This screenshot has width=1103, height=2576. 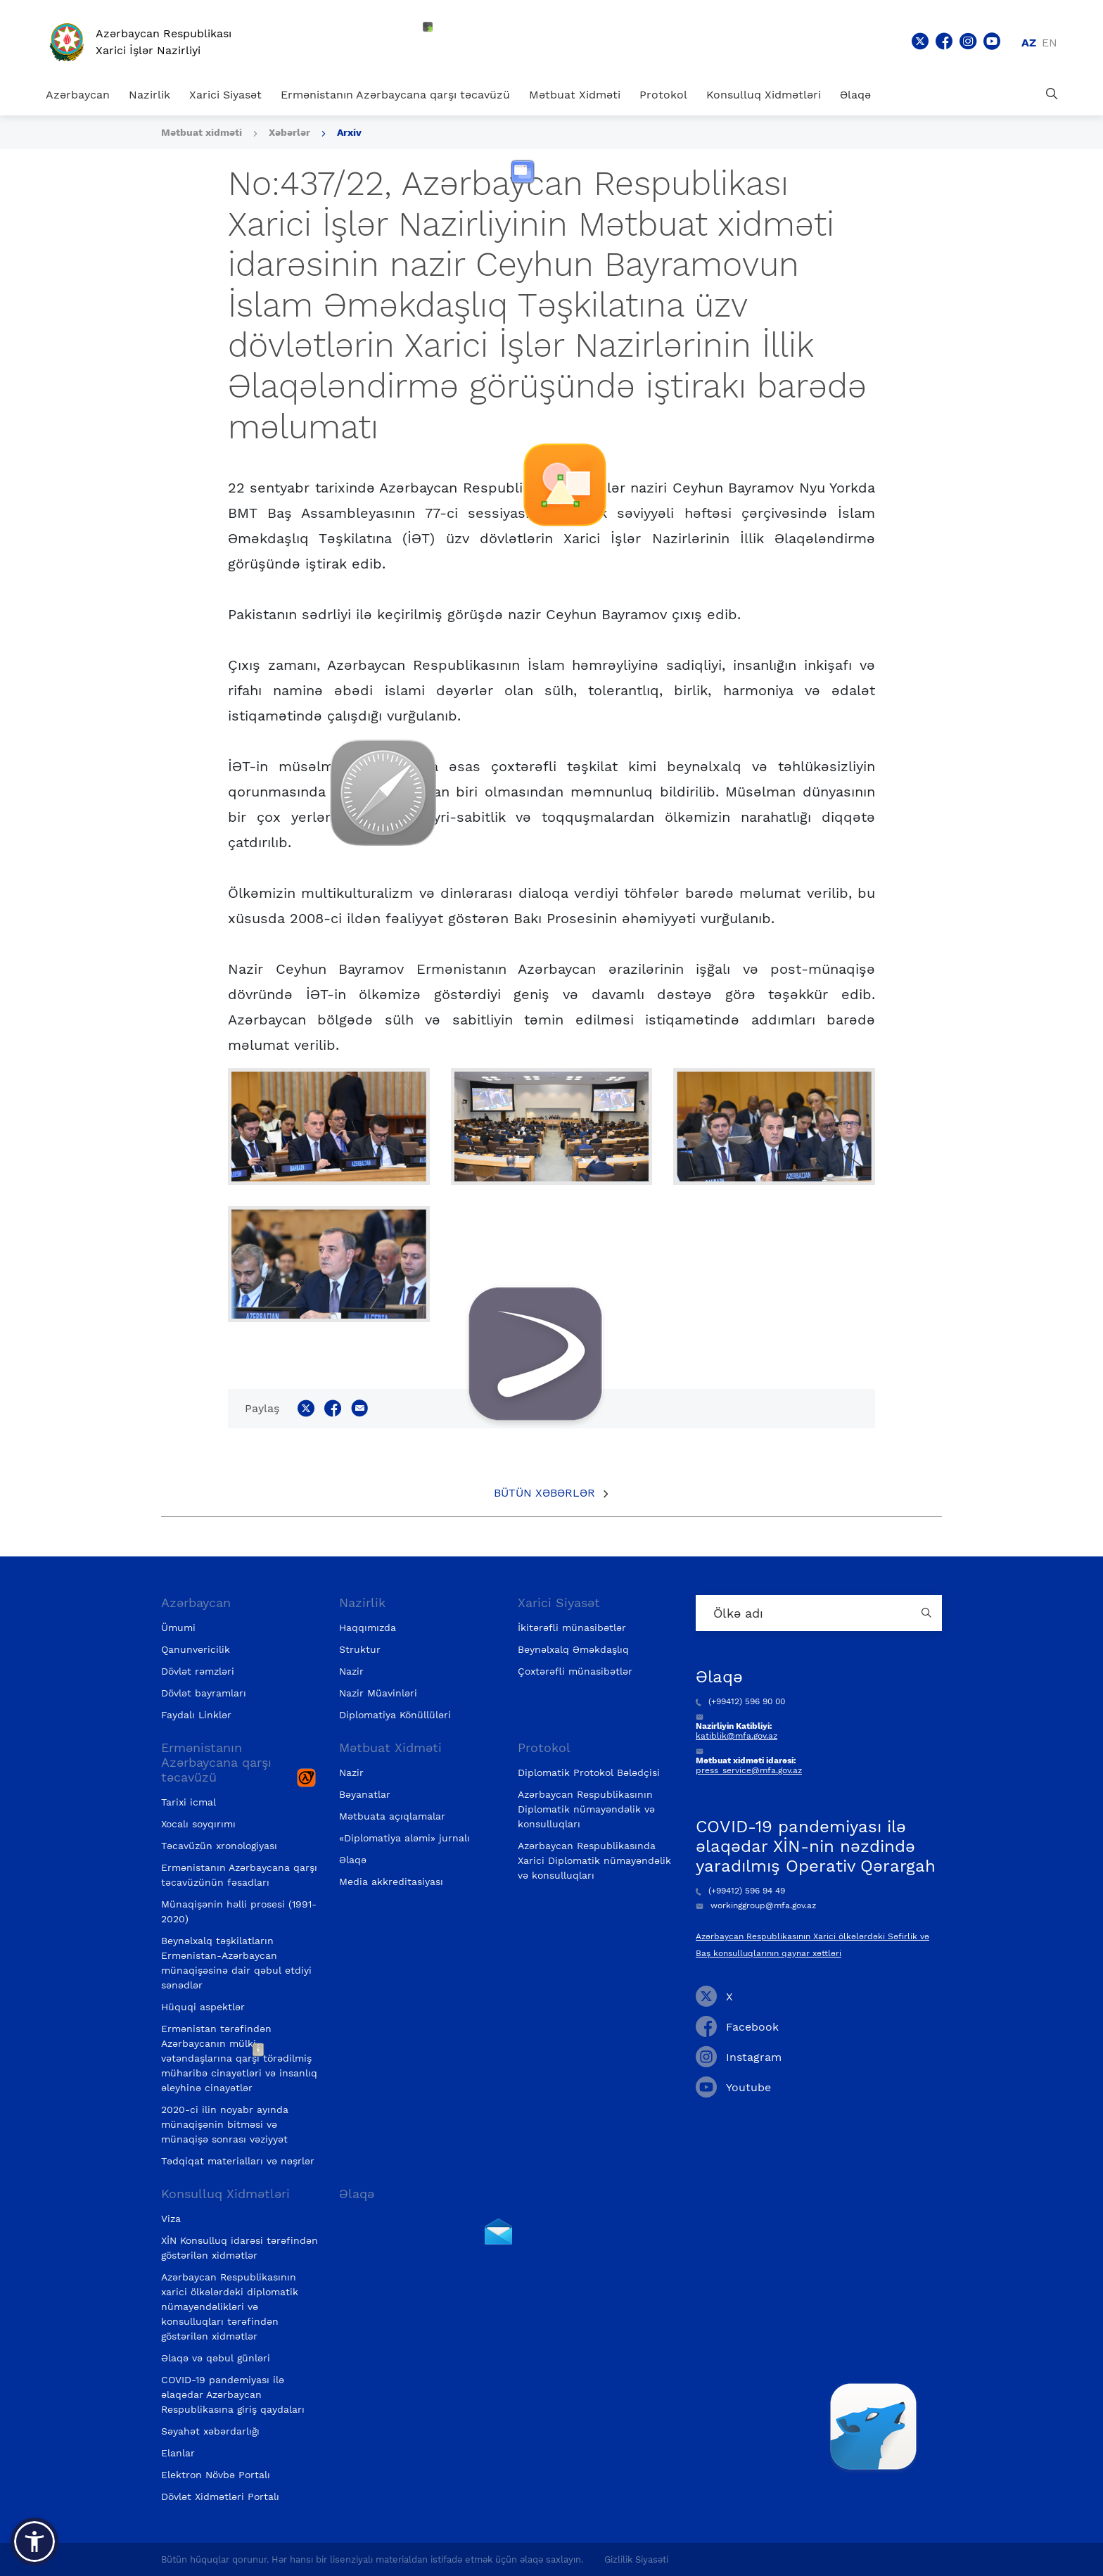 What do you see at coordinates (873, 2426) in the screenshot?
I see `open amarok music player` at bounding box center [873, 2426].